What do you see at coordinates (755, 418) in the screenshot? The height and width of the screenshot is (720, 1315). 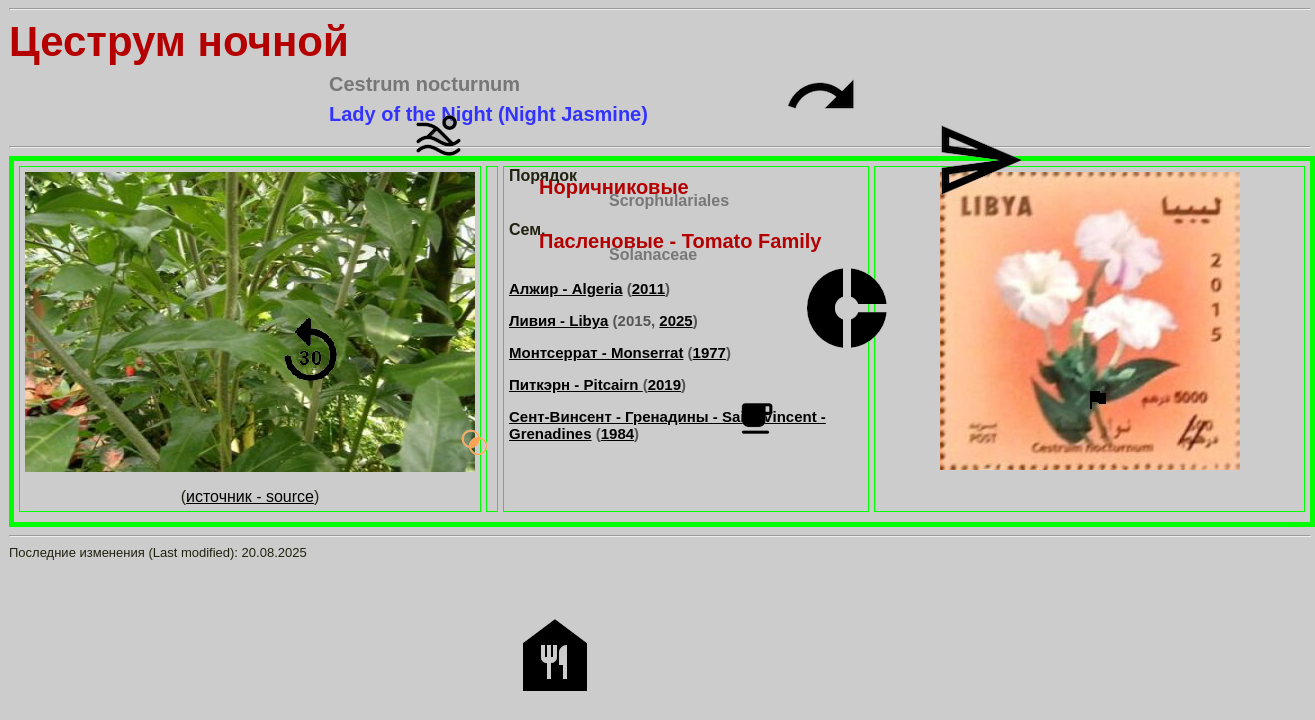 I see `access café or coffee shop locations` at bounding box center [755, 418].